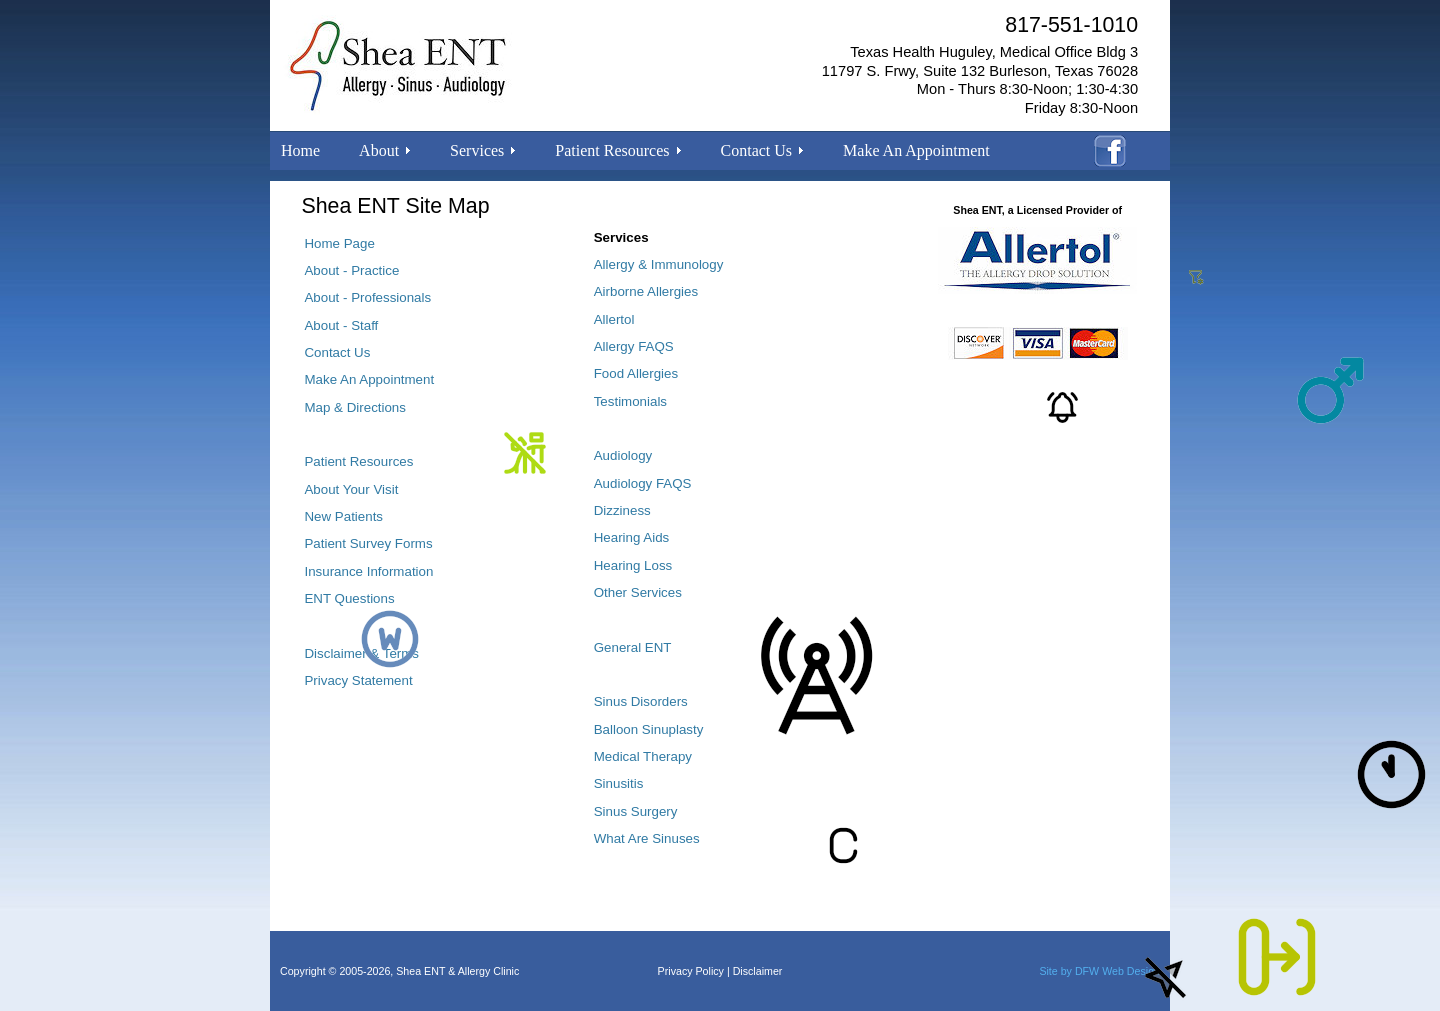 The height and width of the screenshot is (1011, 1440). I want to click on configure filter settings, so click(1195, 276).